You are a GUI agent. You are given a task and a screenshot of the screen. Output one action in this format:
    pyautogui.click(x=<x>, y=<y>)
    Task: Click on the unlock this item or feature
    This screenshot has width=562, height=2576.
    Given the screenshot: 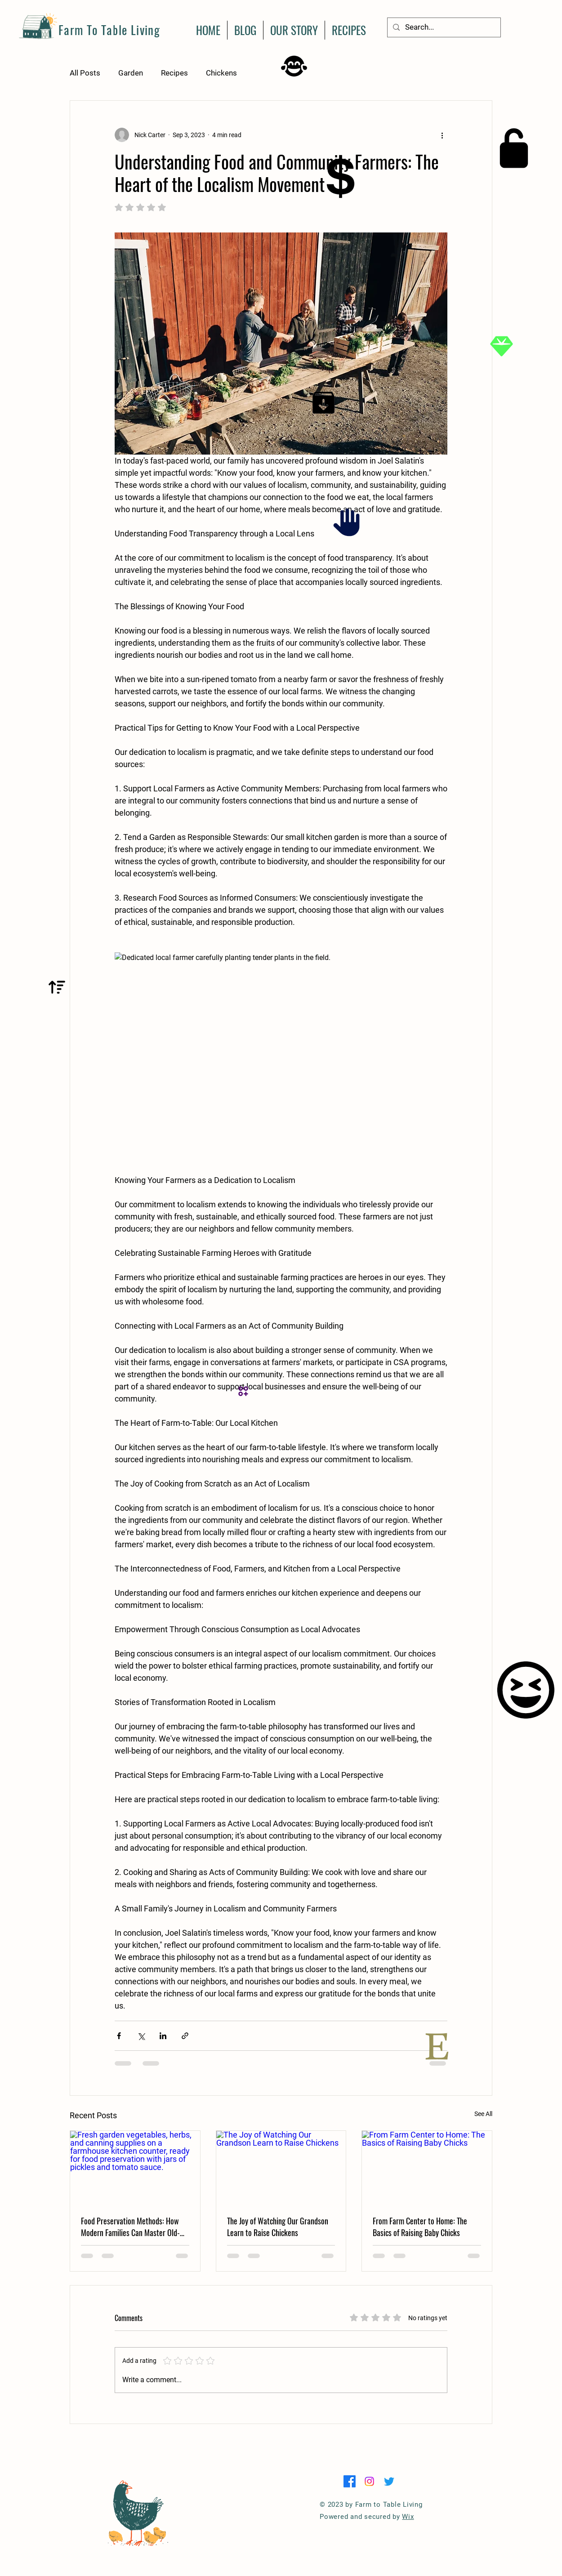 What is the action you would take?
    pyautogui.click(x=514, y=149)
    